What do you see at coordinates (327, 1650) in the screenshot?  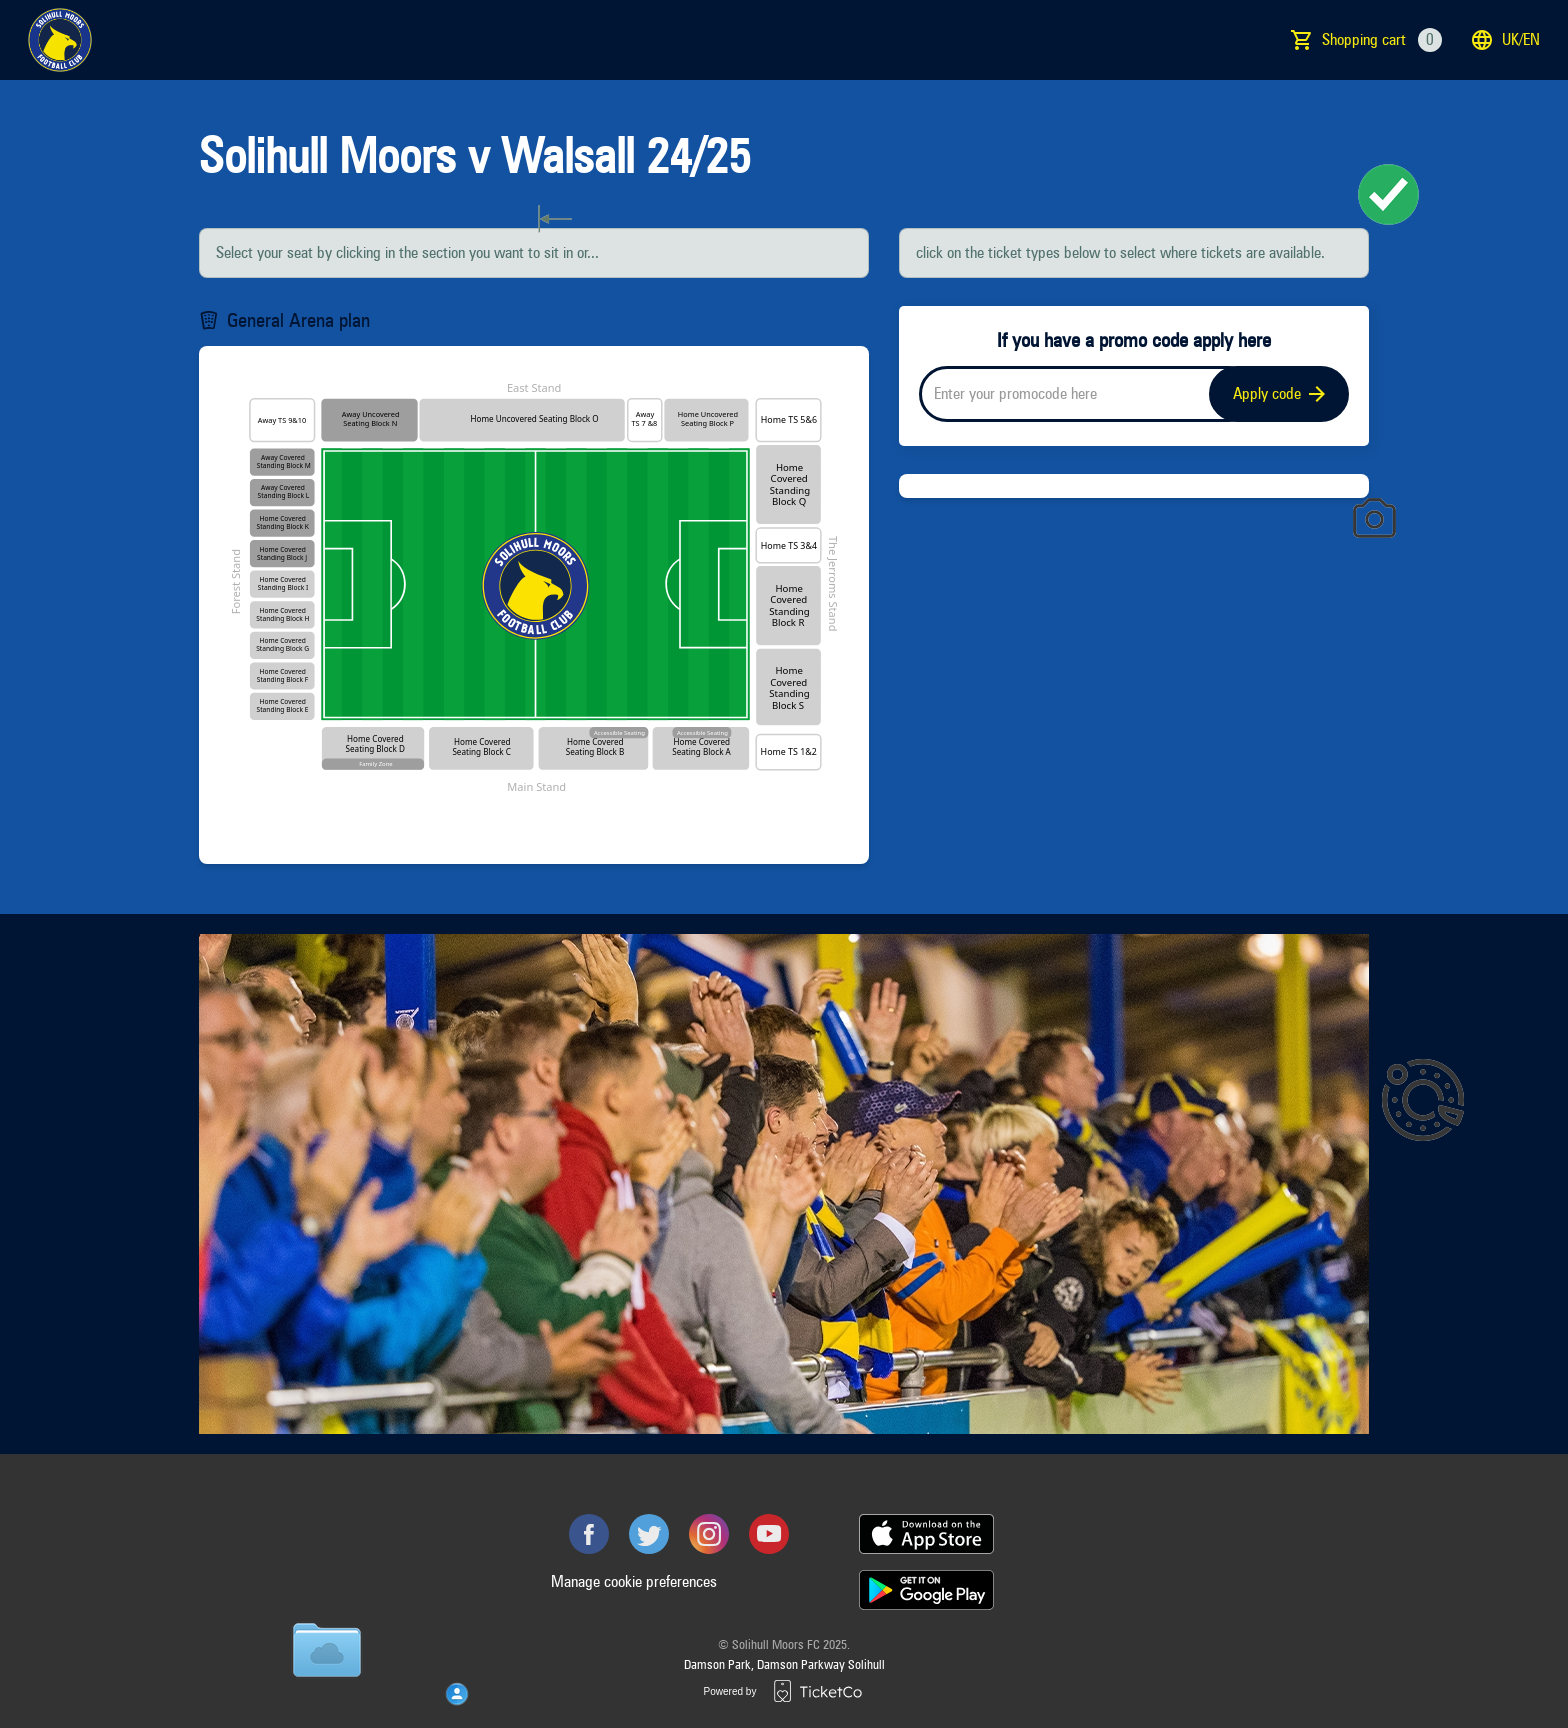 I see `access cloud-synced files and folders` at bounding box center [327, 1650].